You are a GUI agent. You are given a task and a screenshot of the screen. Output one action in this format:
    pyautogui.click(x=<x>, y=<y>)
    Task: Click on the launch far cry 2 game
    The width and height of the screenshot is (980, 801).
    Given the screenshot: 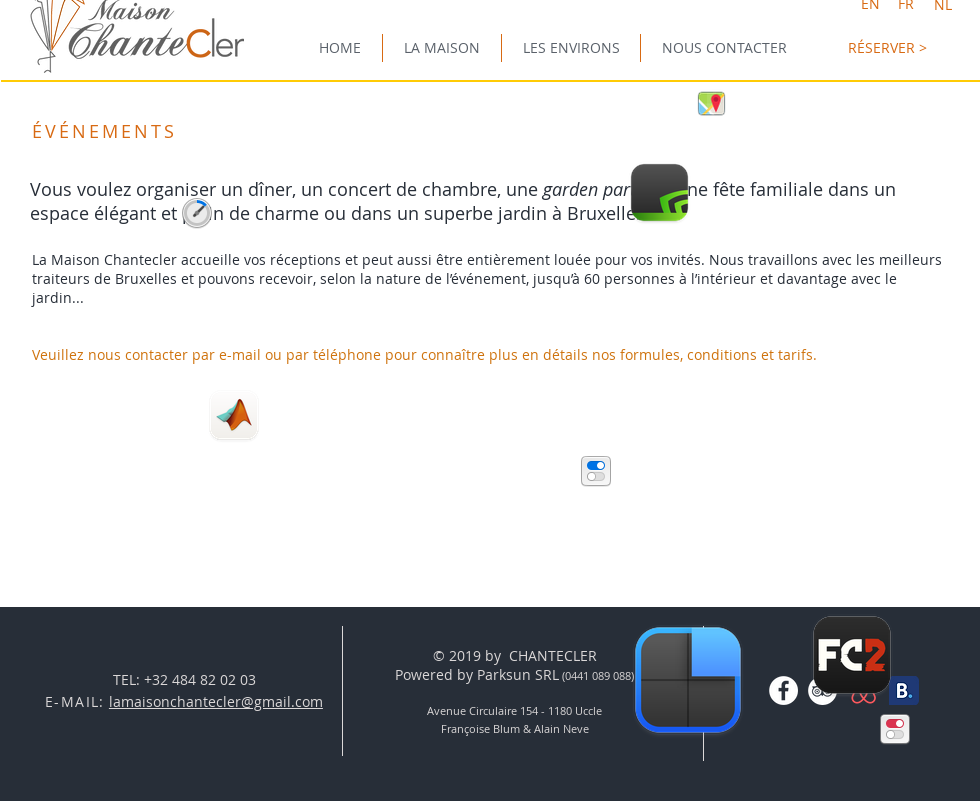 What is the action you would take?
    pyautogui.click(x=852, y=655)
    